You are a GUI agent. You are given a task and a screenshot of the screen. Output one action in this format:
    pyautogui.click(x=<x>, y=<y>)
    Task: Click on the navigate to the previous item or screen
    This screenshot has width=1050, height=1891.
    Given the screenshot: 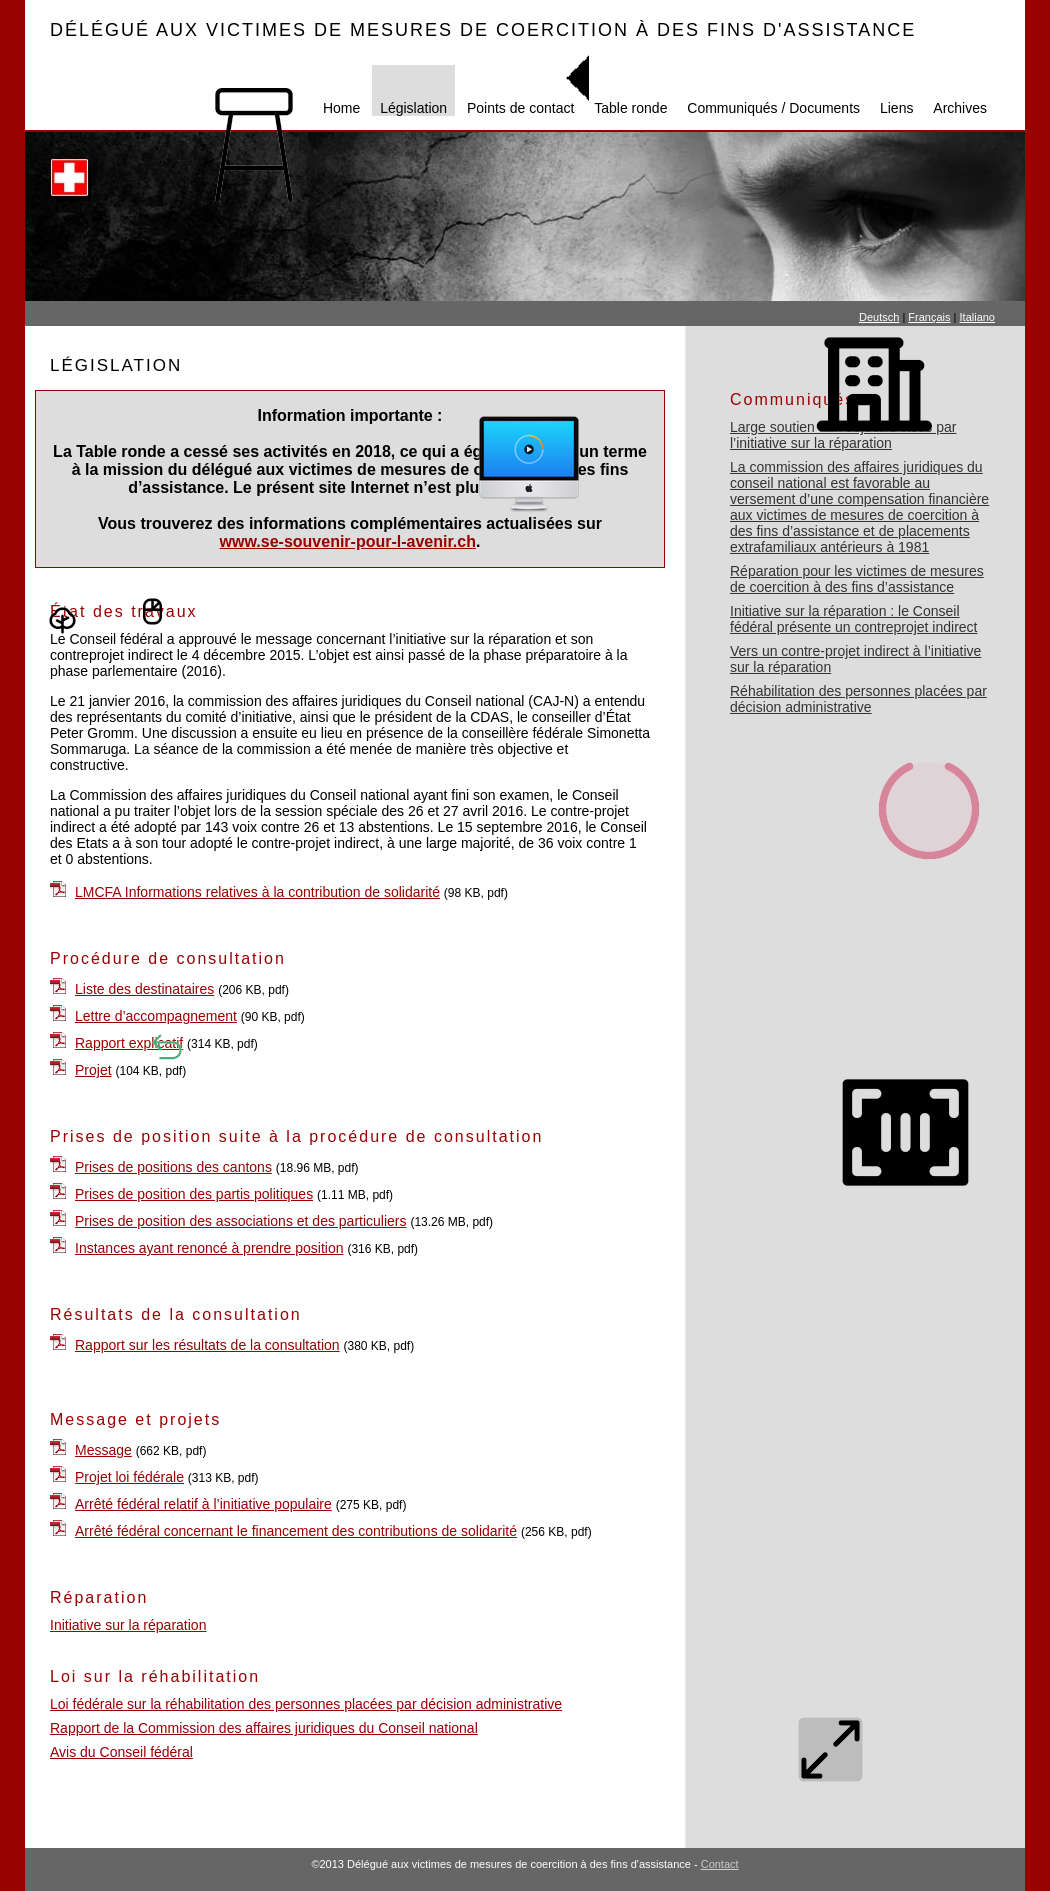 What is the action you would take?
    pyautogui.click(x=580, y=78)
    